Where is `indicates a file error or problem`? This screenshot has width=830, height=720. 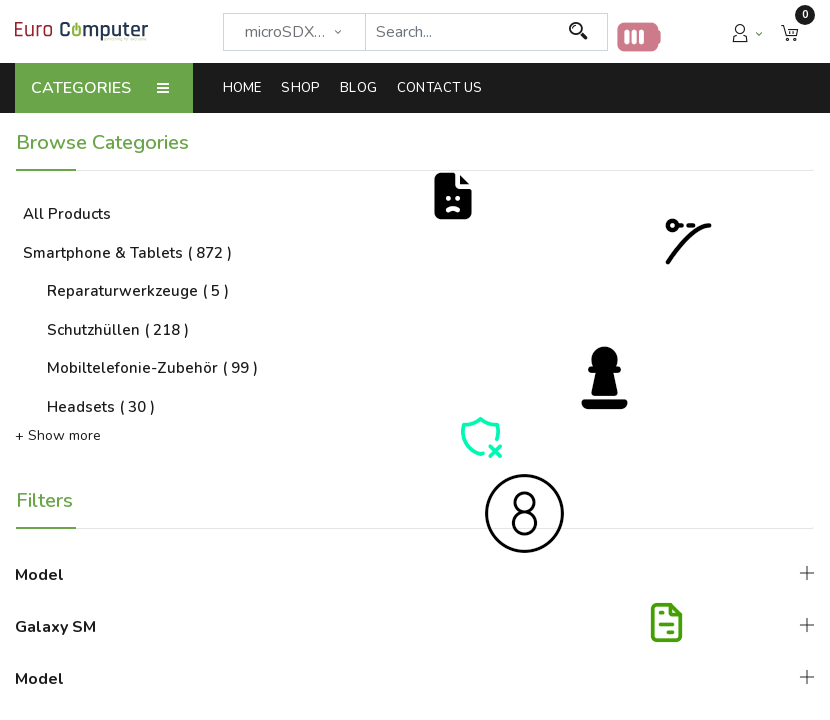 indicates a file error or problem is located at coordinates (453, 196).